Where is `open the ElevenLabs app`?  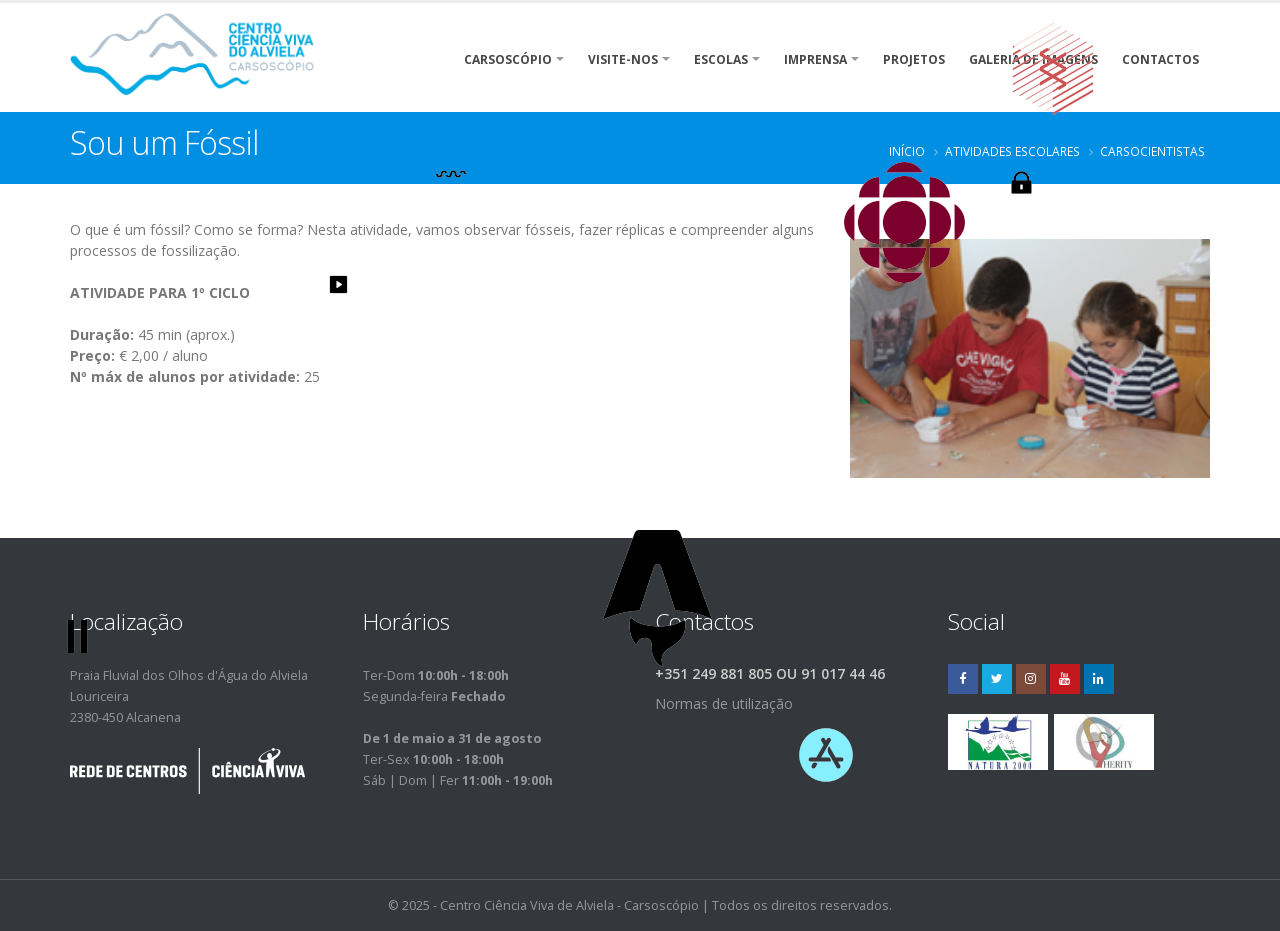
open the ElevenLabs app is located at coordinates (77, 636).